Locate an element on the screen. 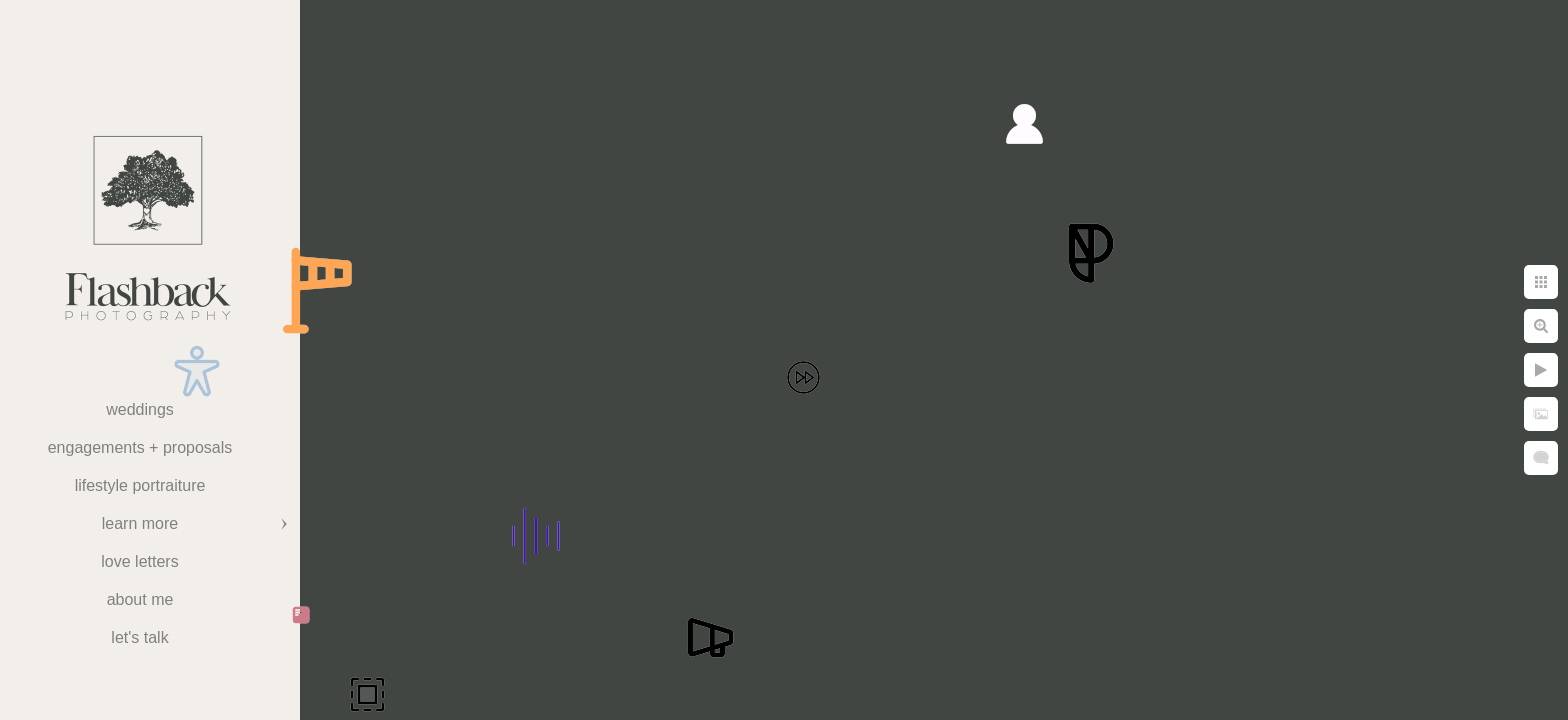 The width and height of the screenshot is (1568, 720). view your profile is located at coordinates (1024, 125).